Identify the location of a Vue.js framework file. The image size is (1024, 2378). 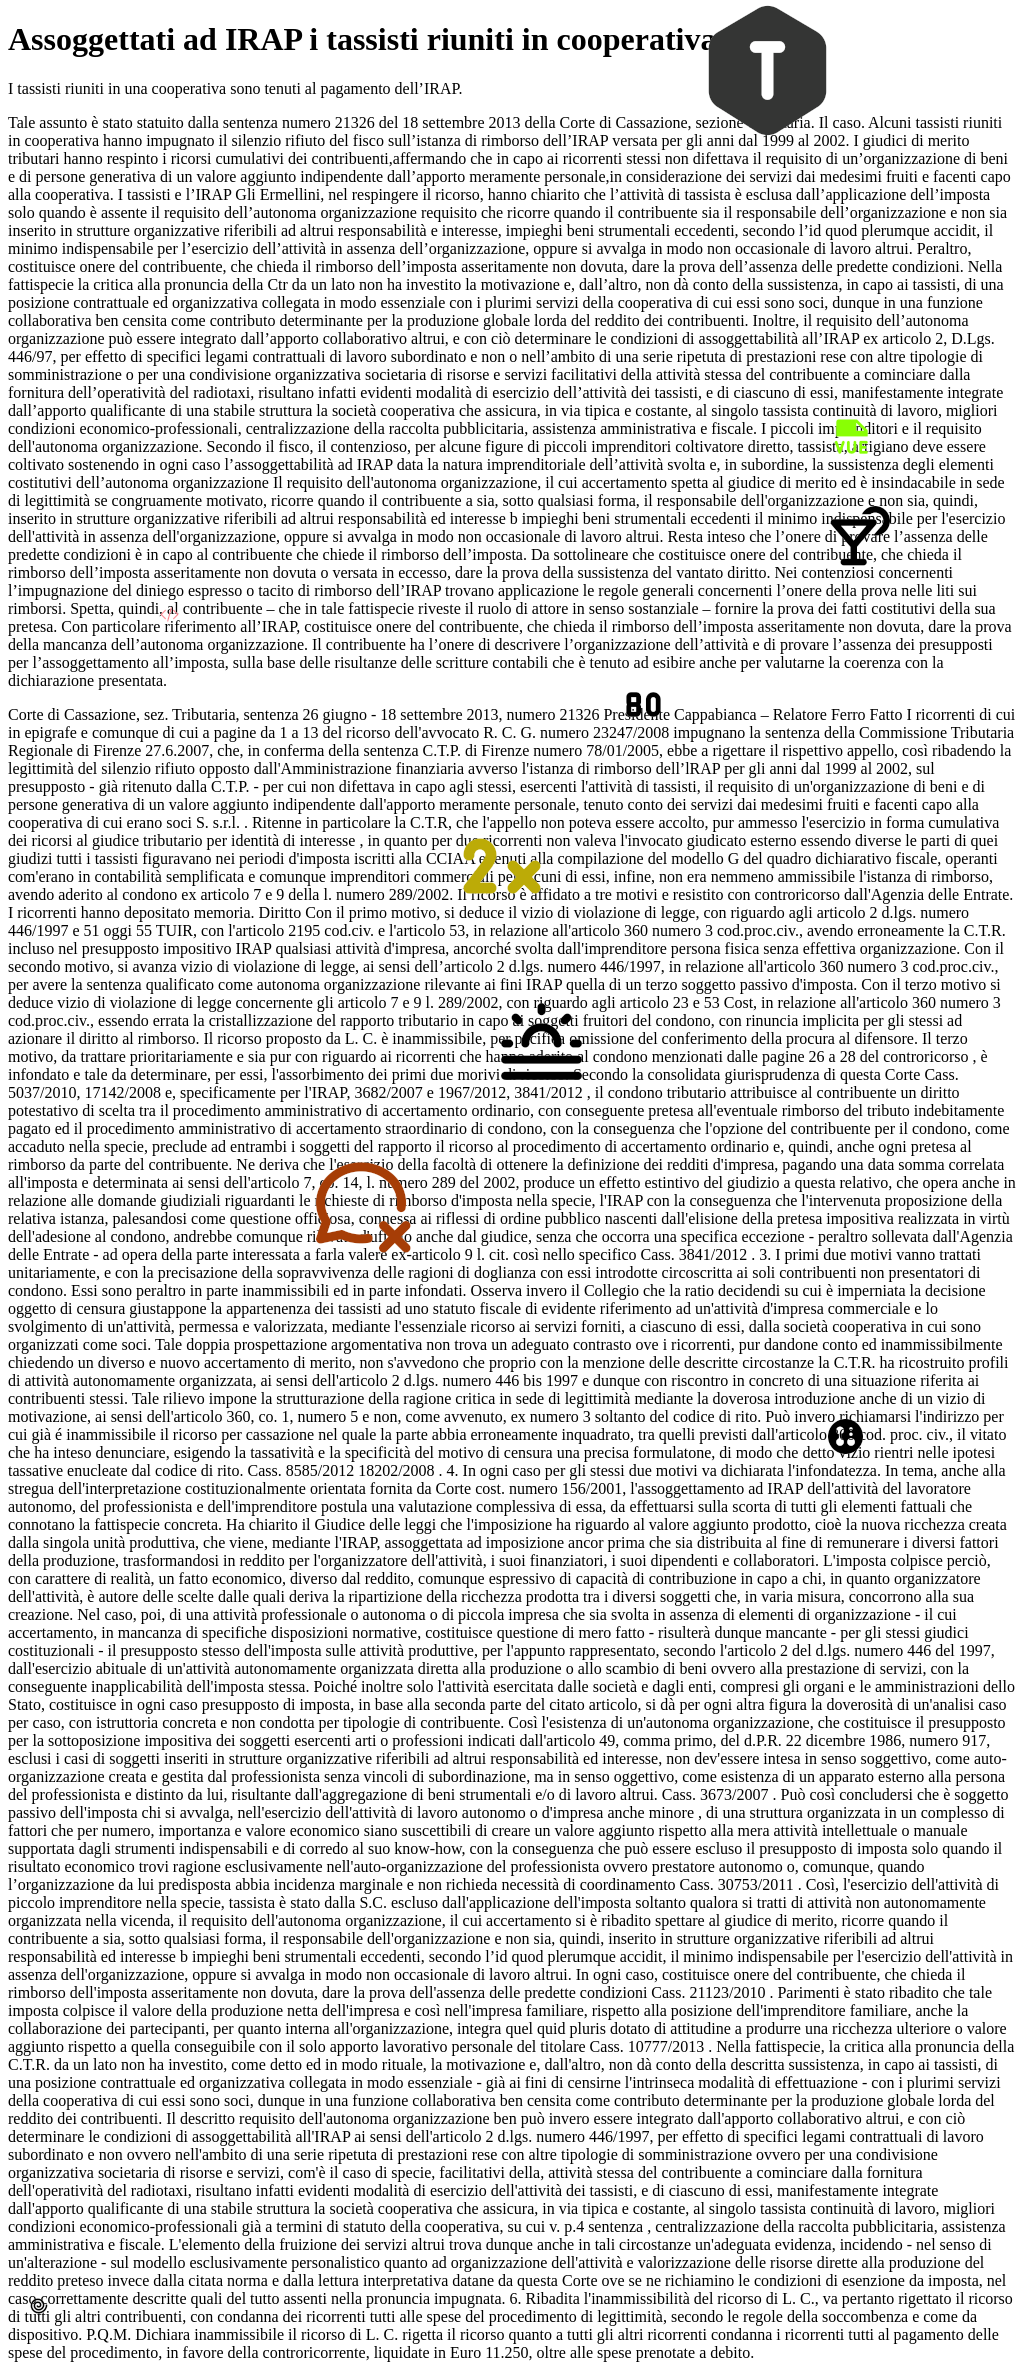
(852, 438).